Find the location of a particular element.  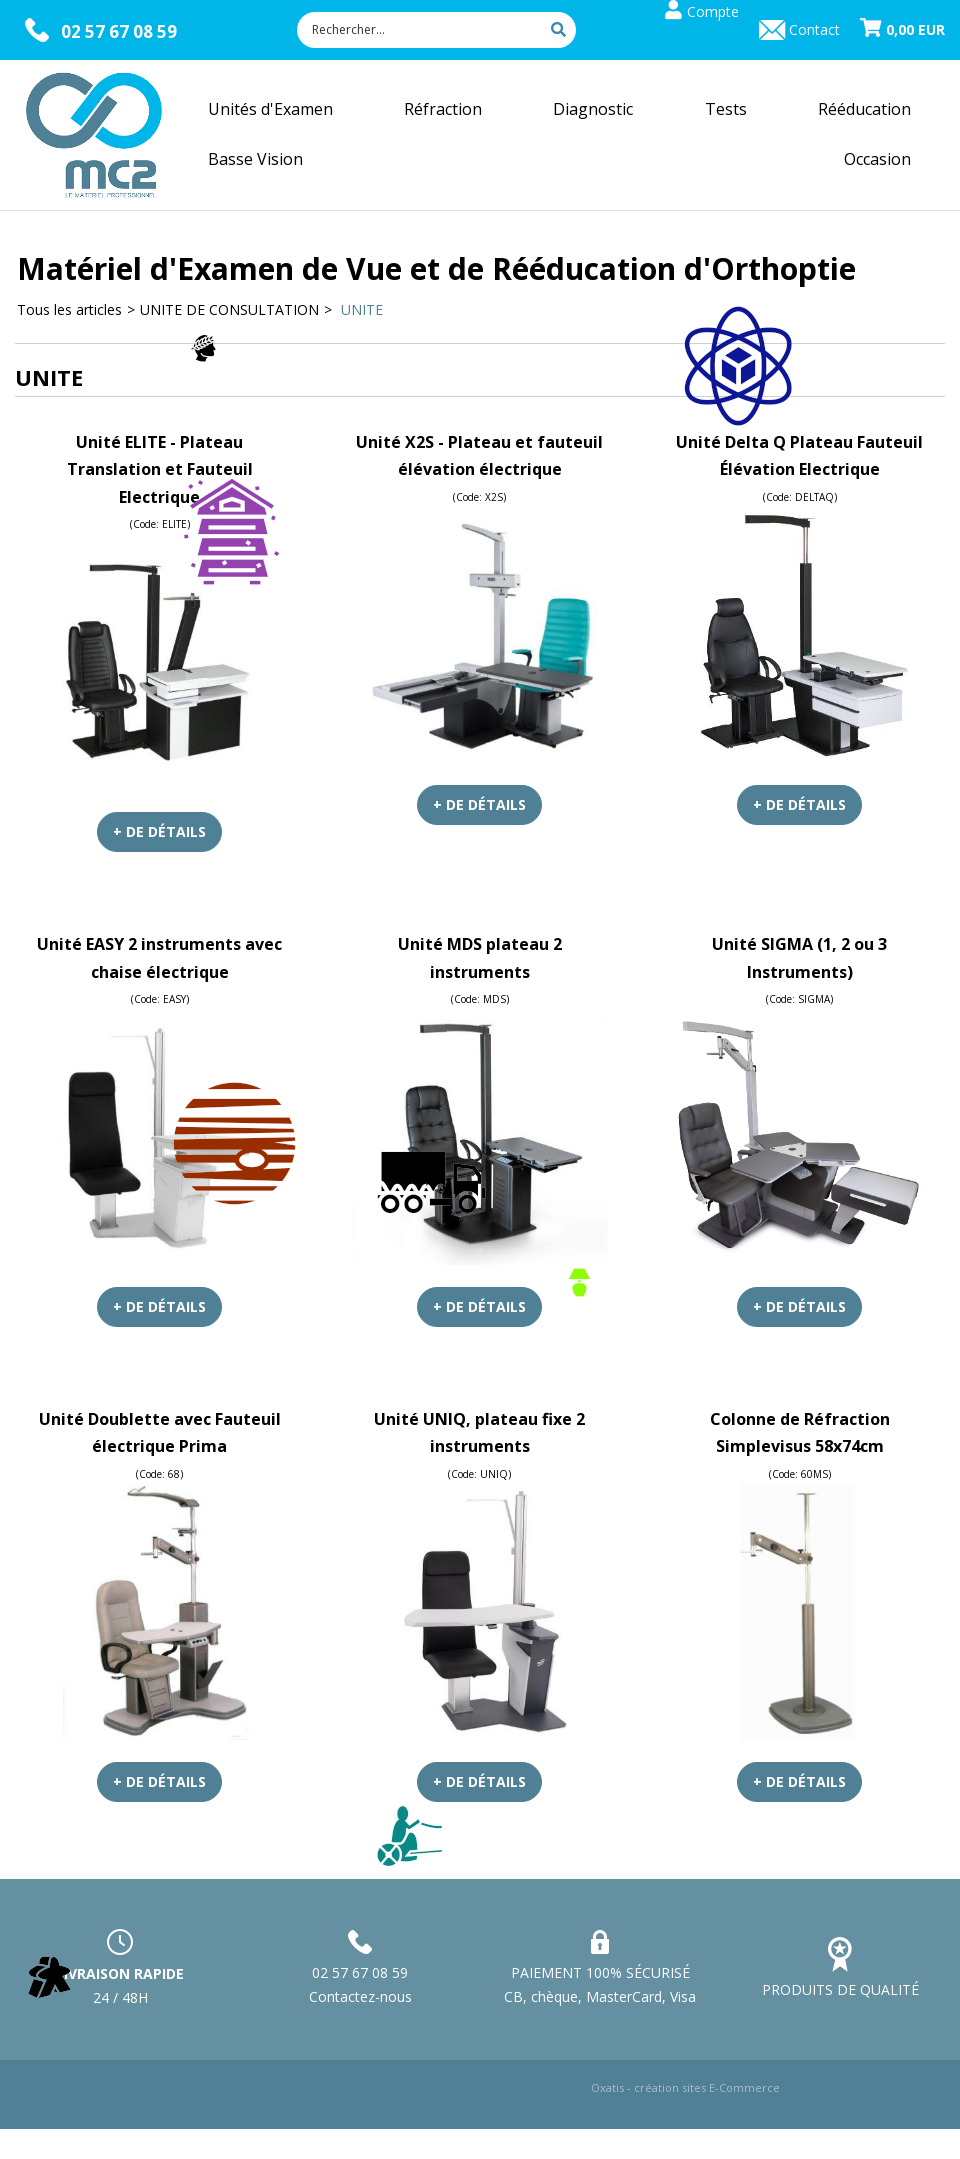

access beekeeping or apiary features is located at coordinates (232, 531).